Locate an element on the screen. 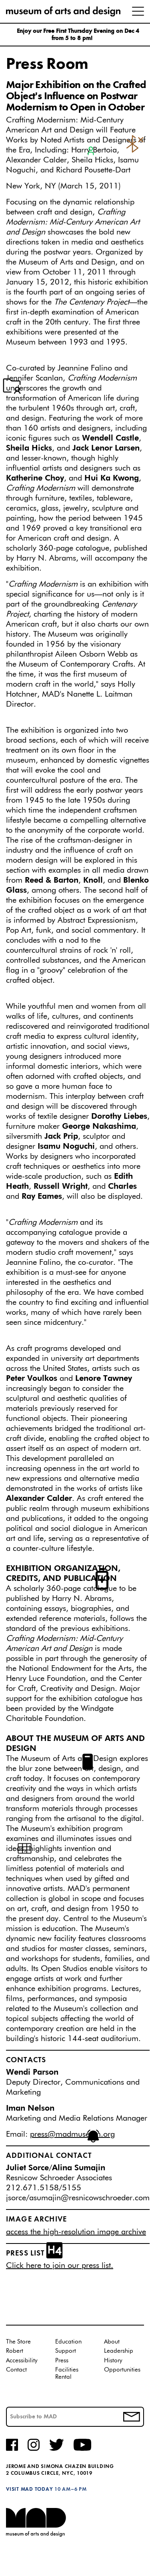  indicates new notifications or alerts is located at coordinates (93, 2136).